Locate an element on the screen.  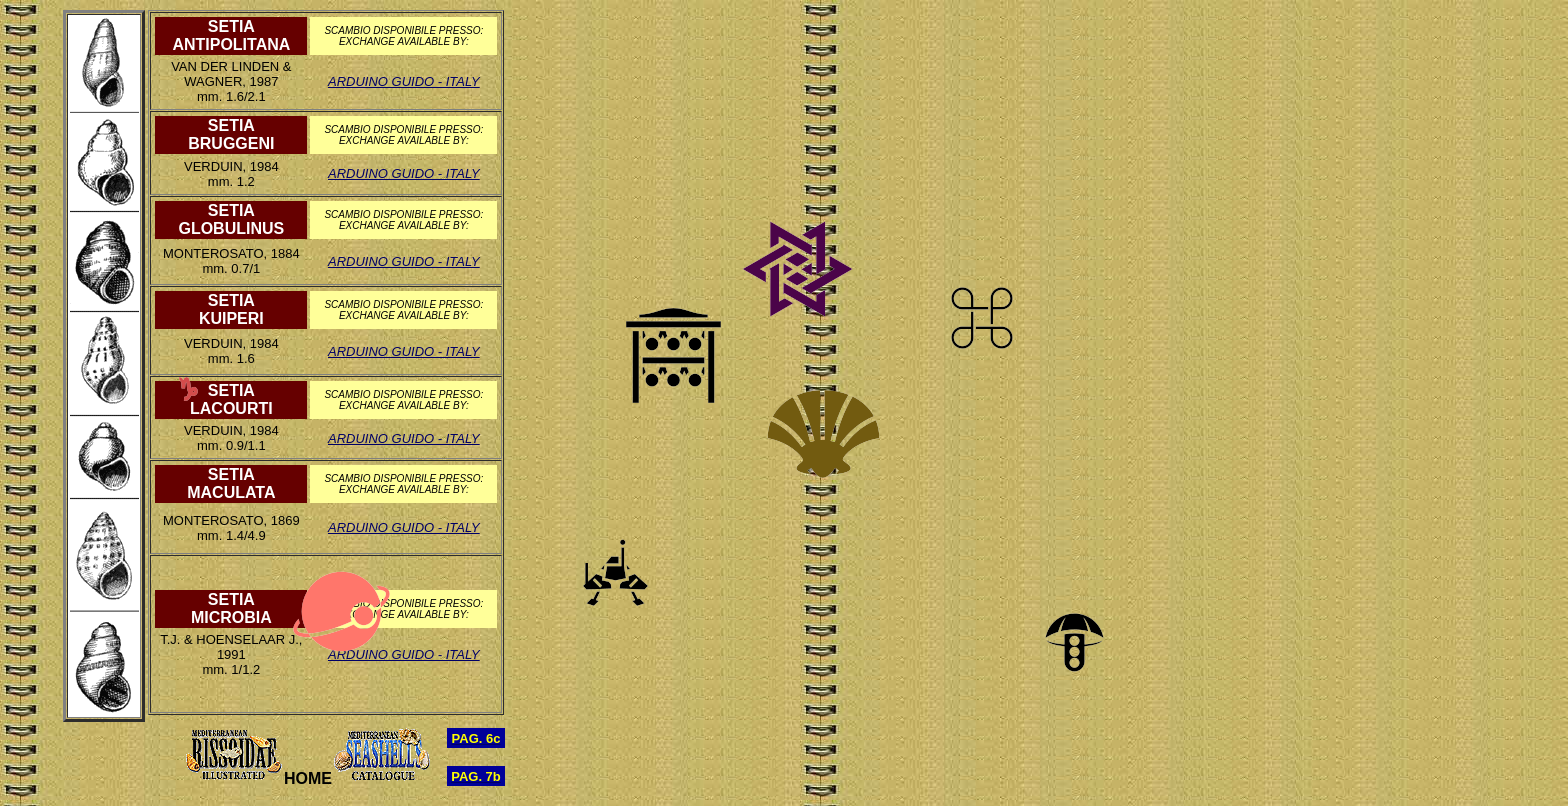
command key modifier (mac keyboard shortcut) is located at coordinates (982, 318).